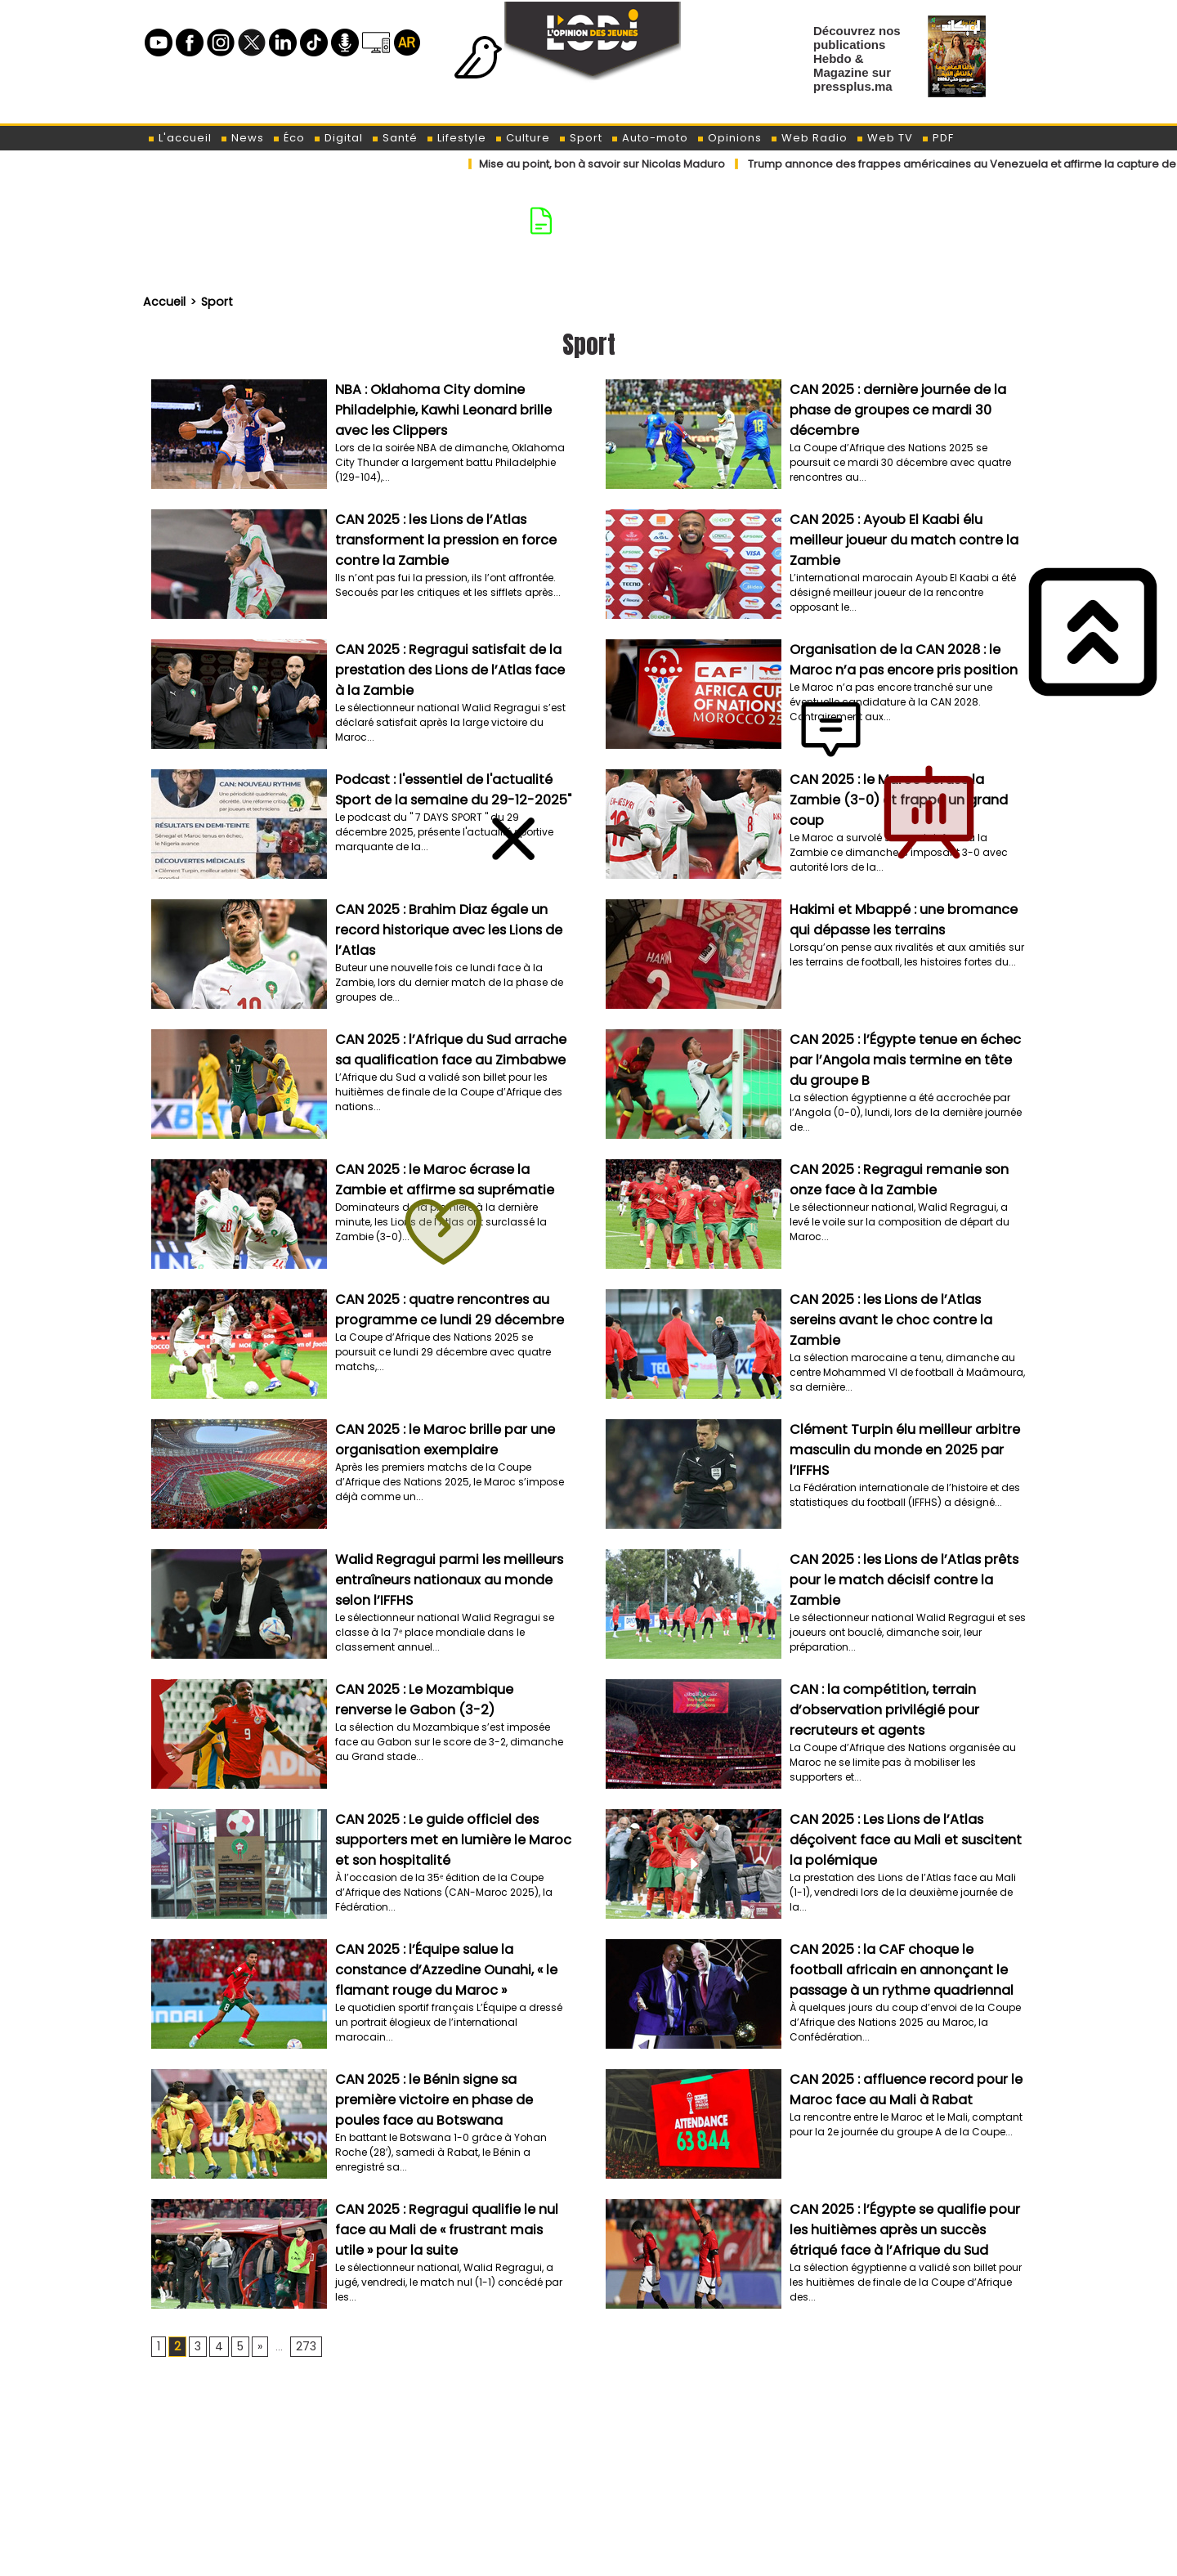 Image resolution: width=1177 pixels, height=2576 pixels. What do you see at coordinates (830, 727) in the screenshot?
I see `open chat or messaging` at bounding box center [830, 727].